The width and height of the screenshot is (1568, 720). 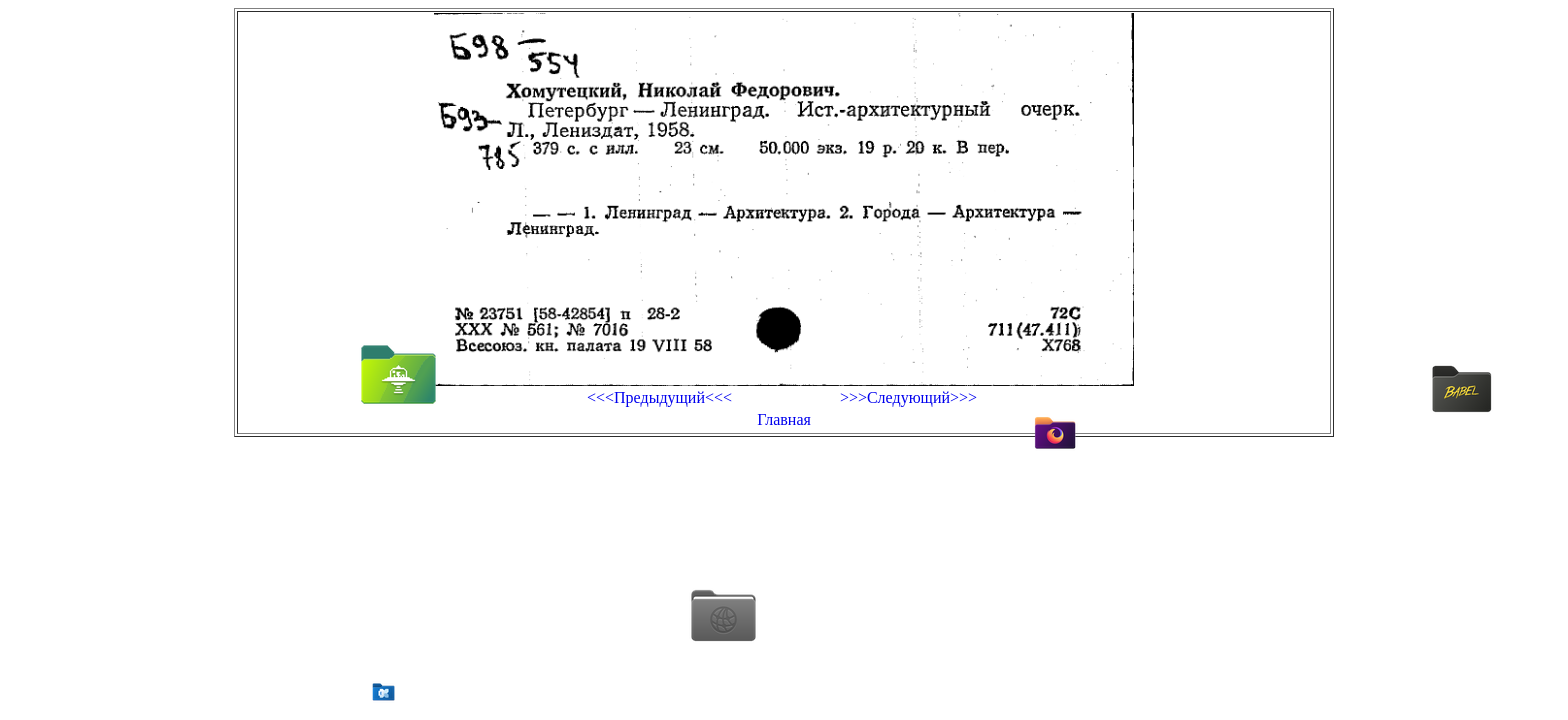 What do you see at coordinates (723, 615) in the screenshot?
I see `folder containing html or web files` at bounding box center [723, 615].